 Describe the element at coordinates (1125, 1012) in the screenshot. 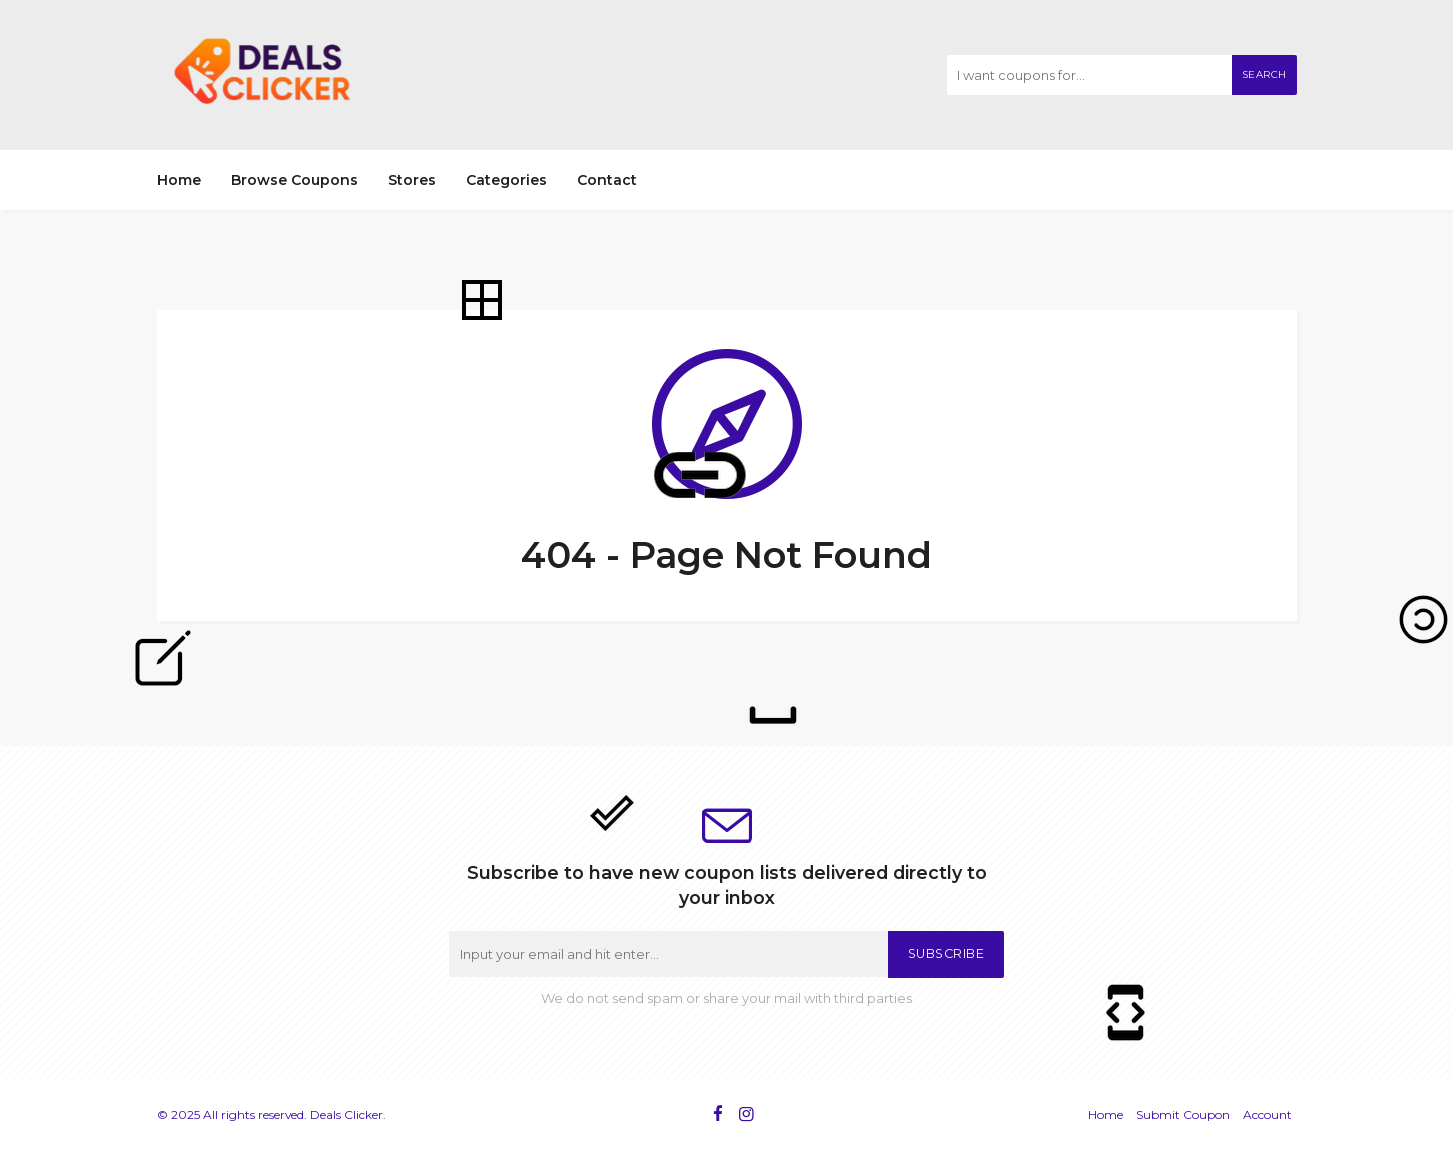

I see `access developer mode settings` at that location.